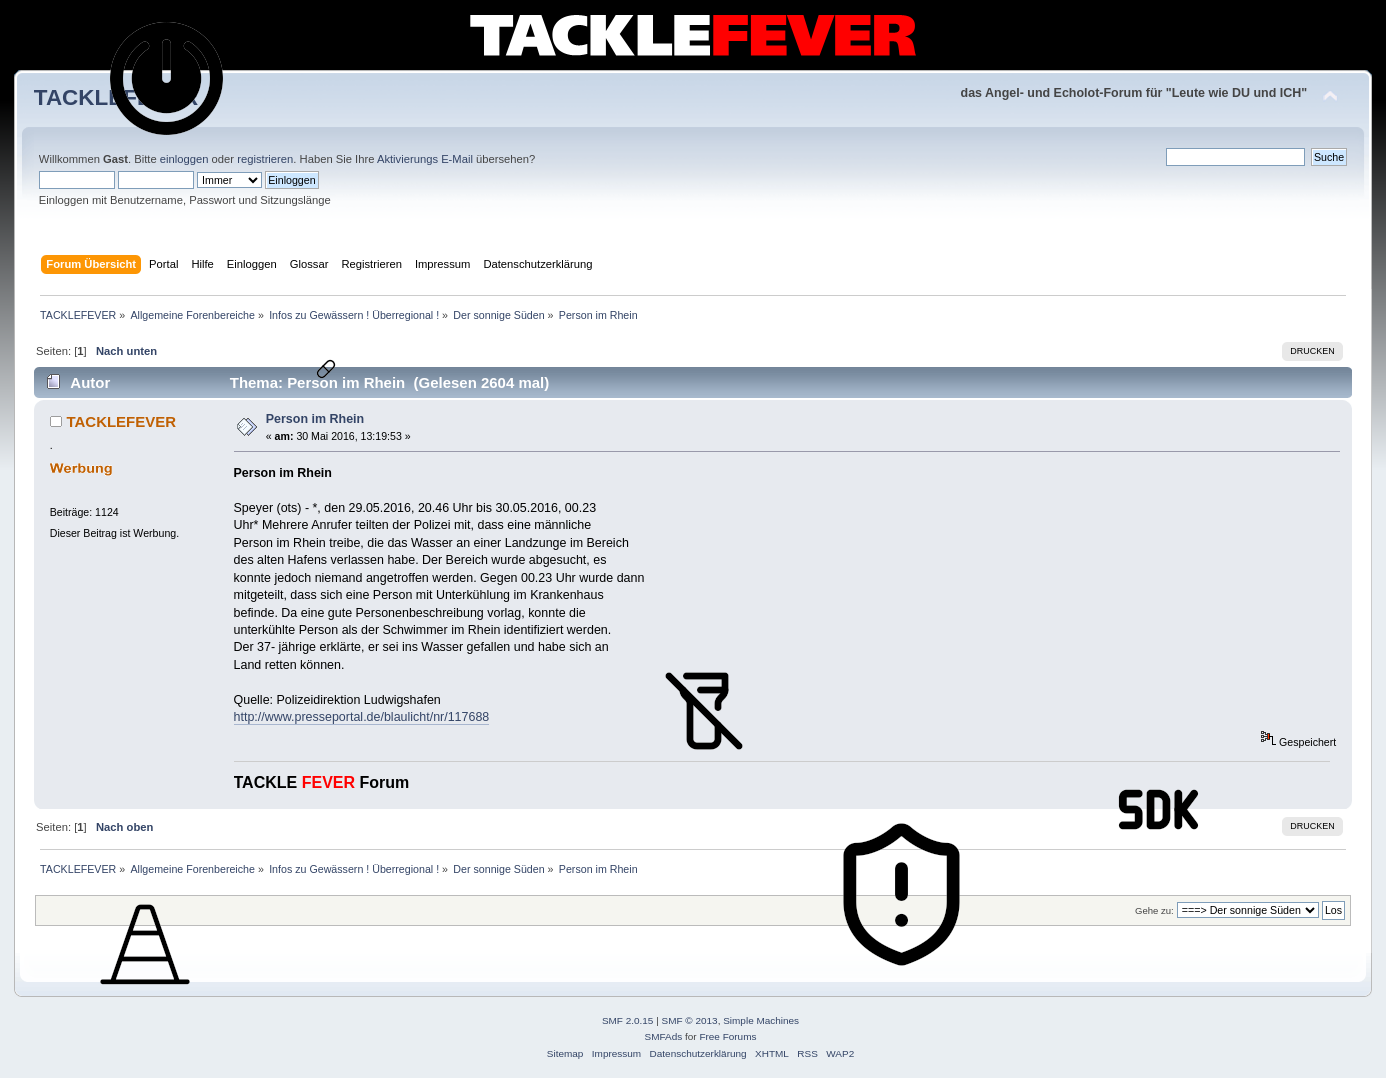 This screenshot has height=1078, width=1386. Describe the element at coordinates (326, 369) in the screenshot. I see `access medication reminders or prescriptions` at that location.